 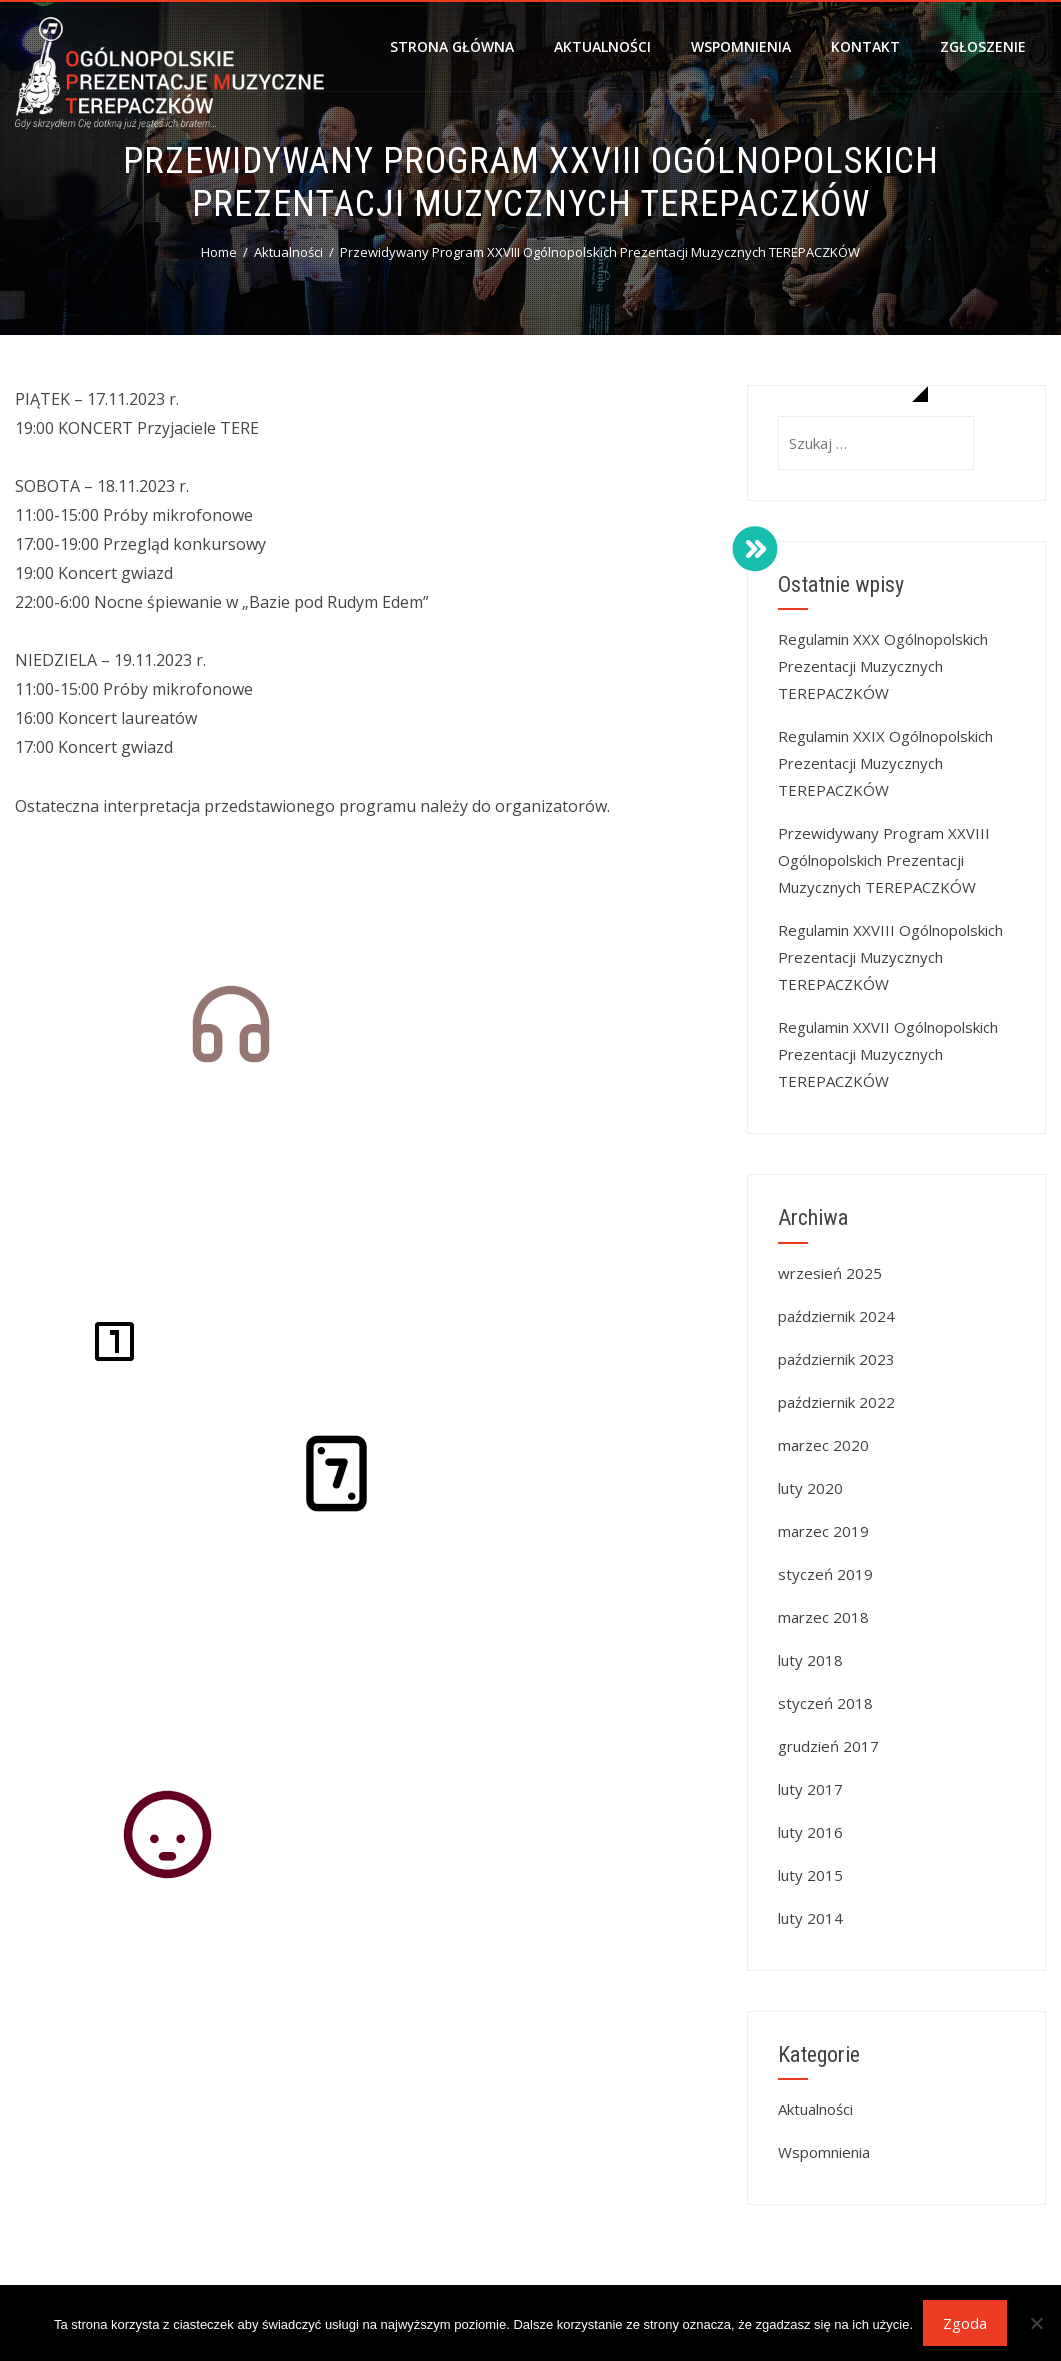 What do you see at coordinates (231, 1024) in the screenshot?
I see `access audio or music settings` at bounding box center [231, 1024].